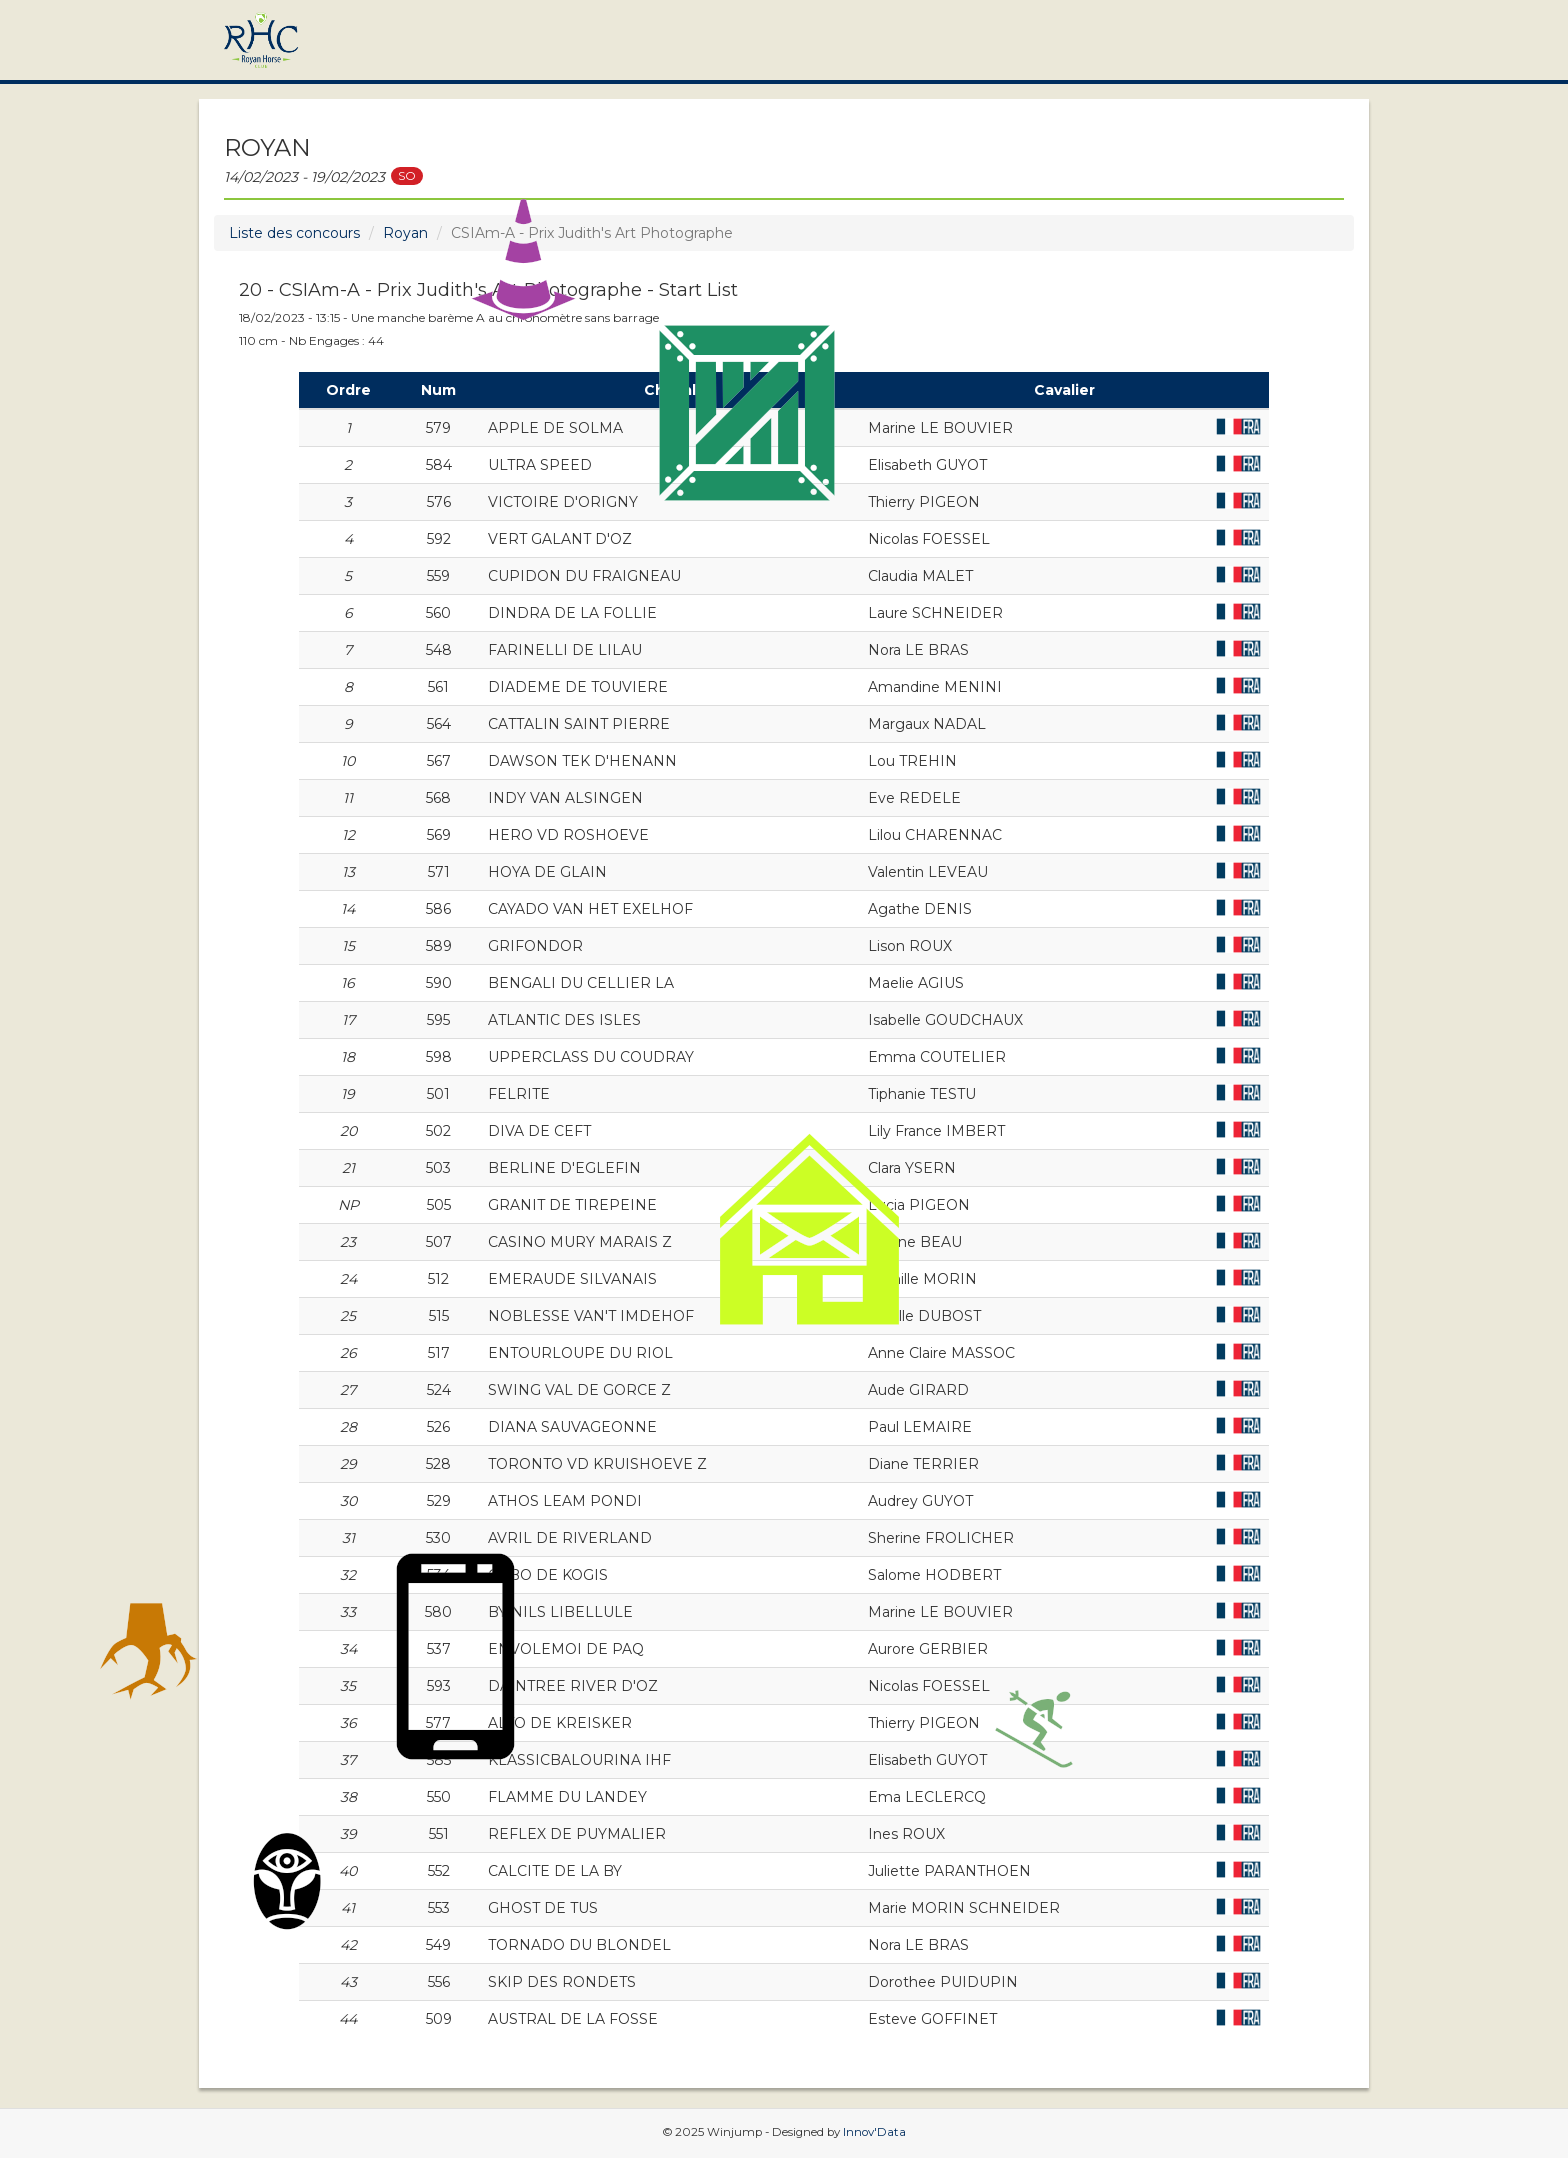 The width and height of the screenshot is (1568, 2158). Describe the element at coordinates (148, 1651) in the screenshot. I see `view root system or underground elements` at that location.